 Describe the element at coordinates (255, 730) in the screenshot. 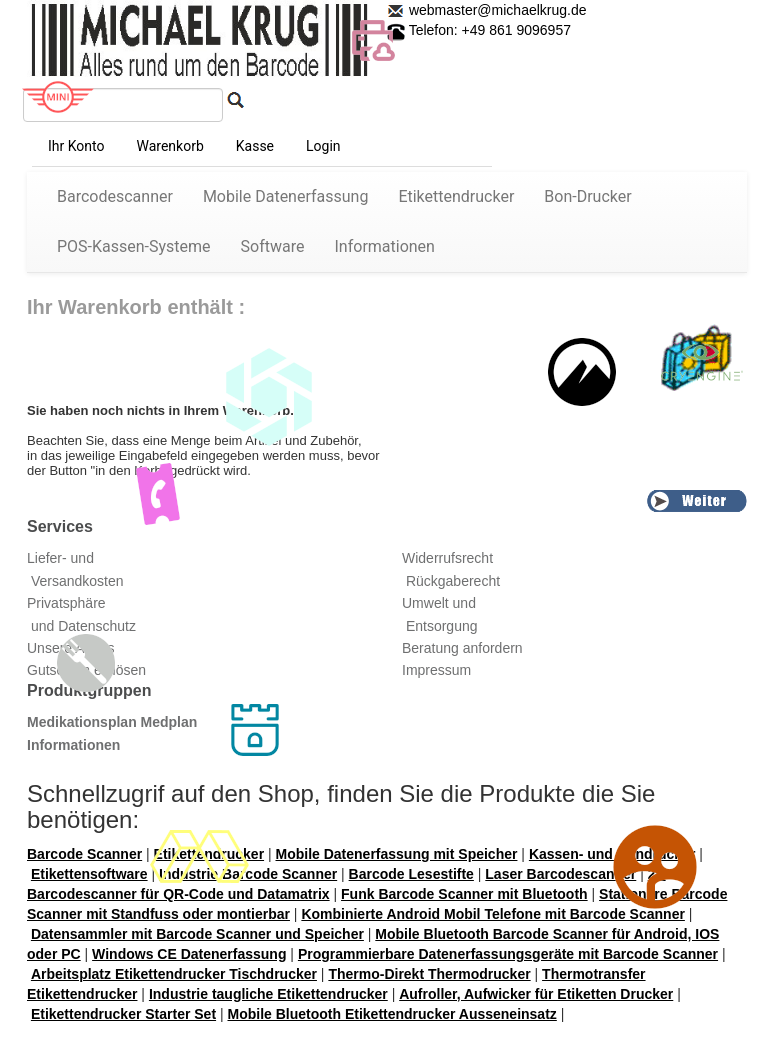

I see `rook brand logo` at that location.